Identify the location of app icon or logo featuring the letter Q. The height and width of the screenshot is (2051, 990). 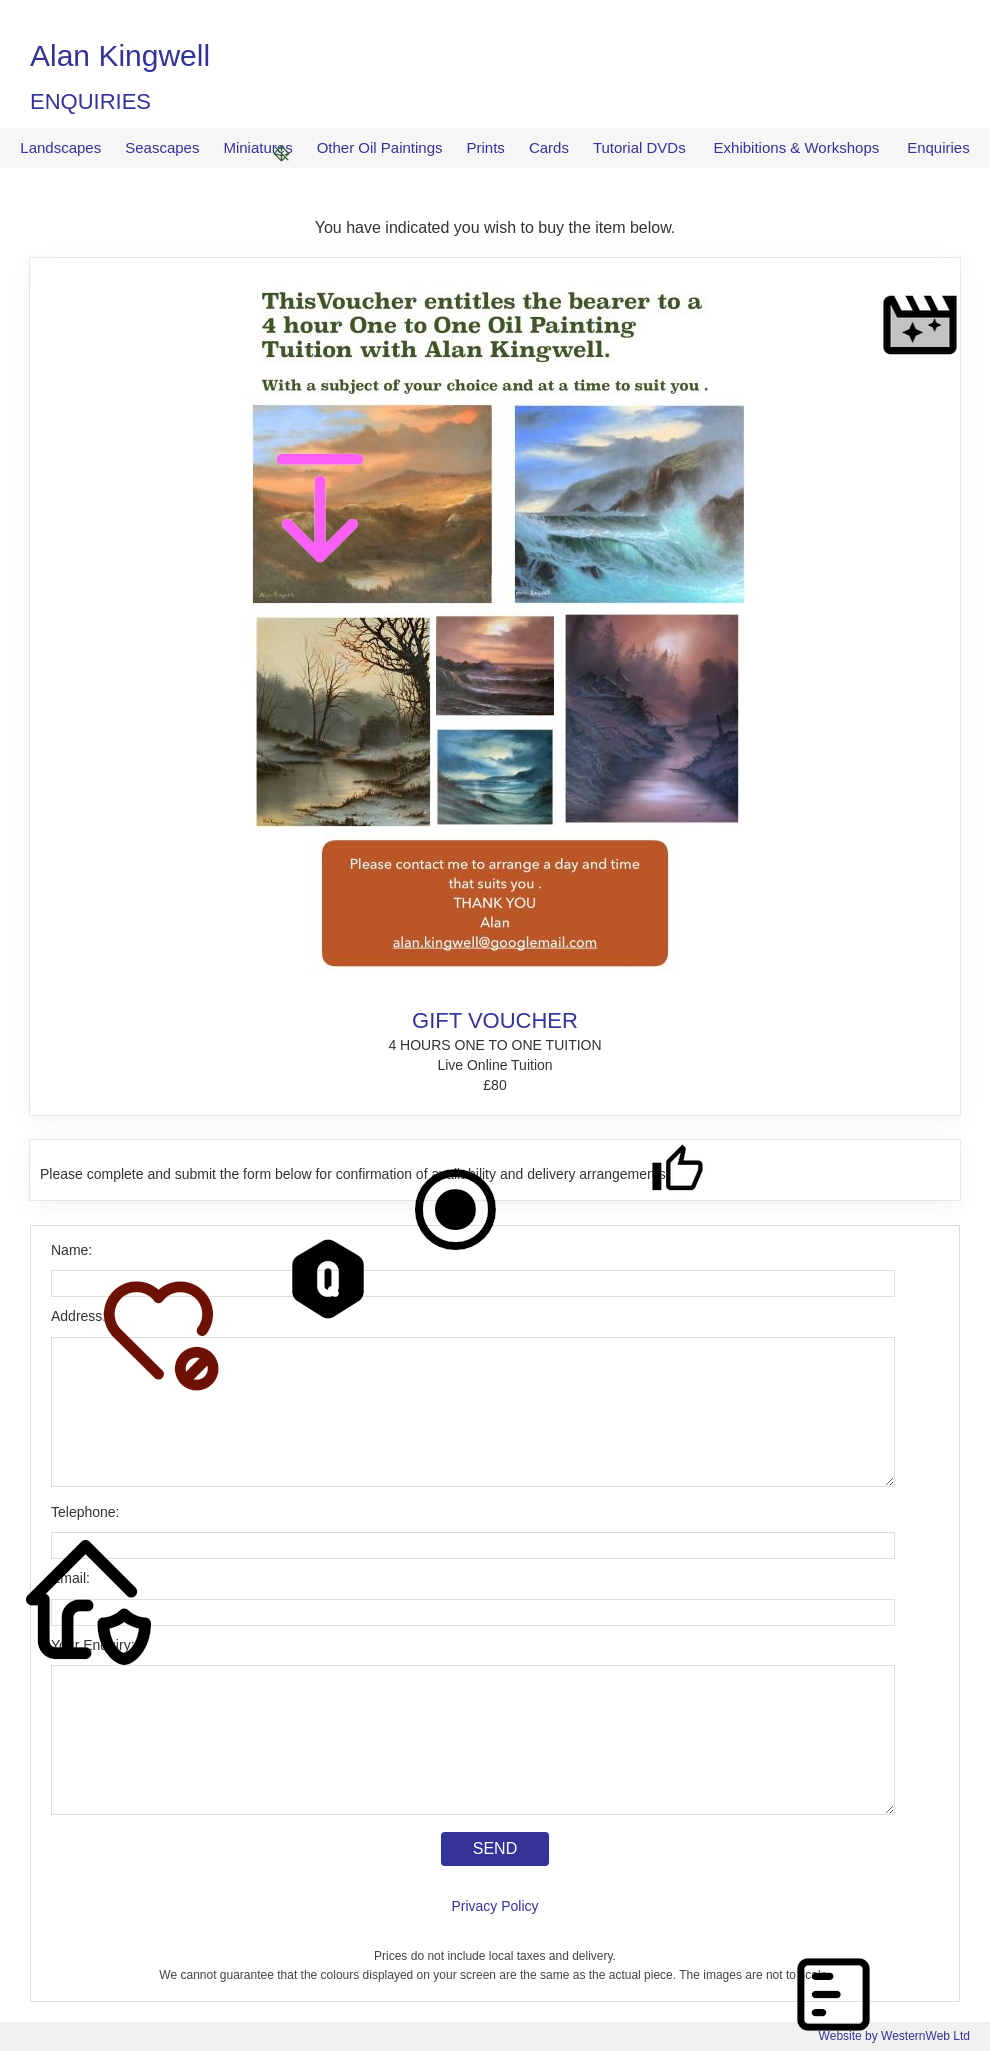
(328, 1279).